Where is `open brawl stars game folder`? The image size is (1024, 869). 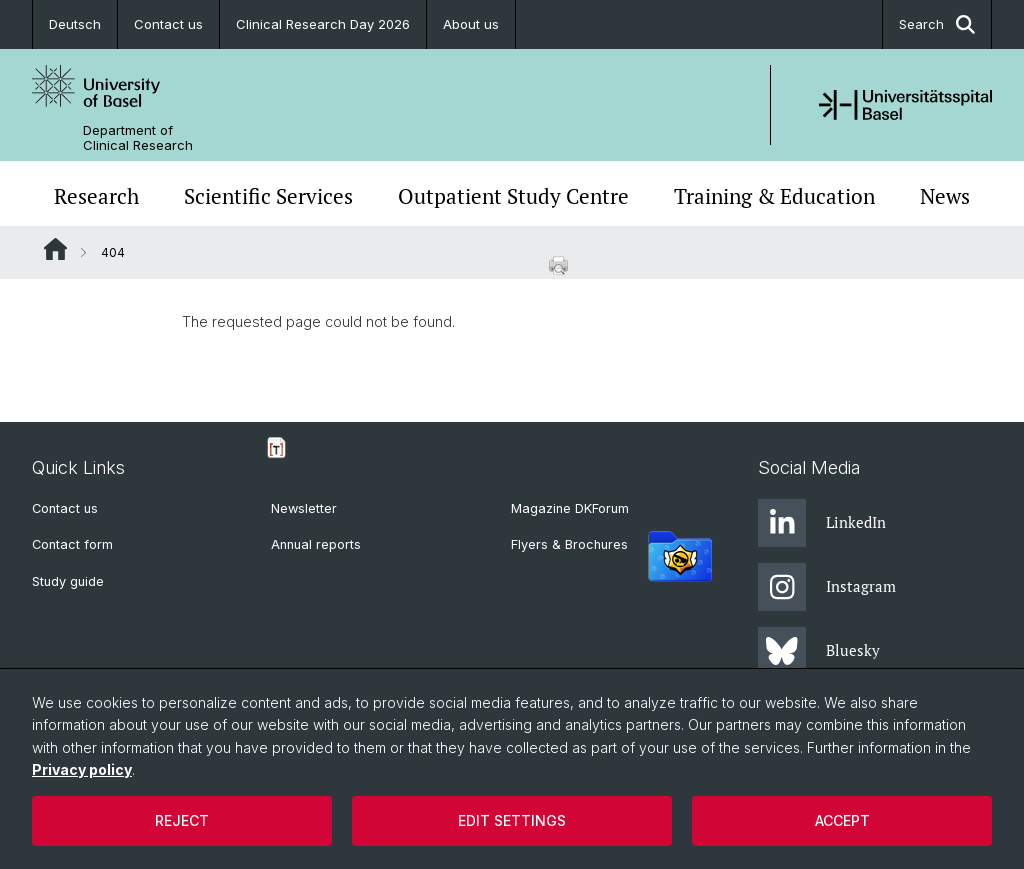
open brawl stars game folder is located at coordinates (680, 558).